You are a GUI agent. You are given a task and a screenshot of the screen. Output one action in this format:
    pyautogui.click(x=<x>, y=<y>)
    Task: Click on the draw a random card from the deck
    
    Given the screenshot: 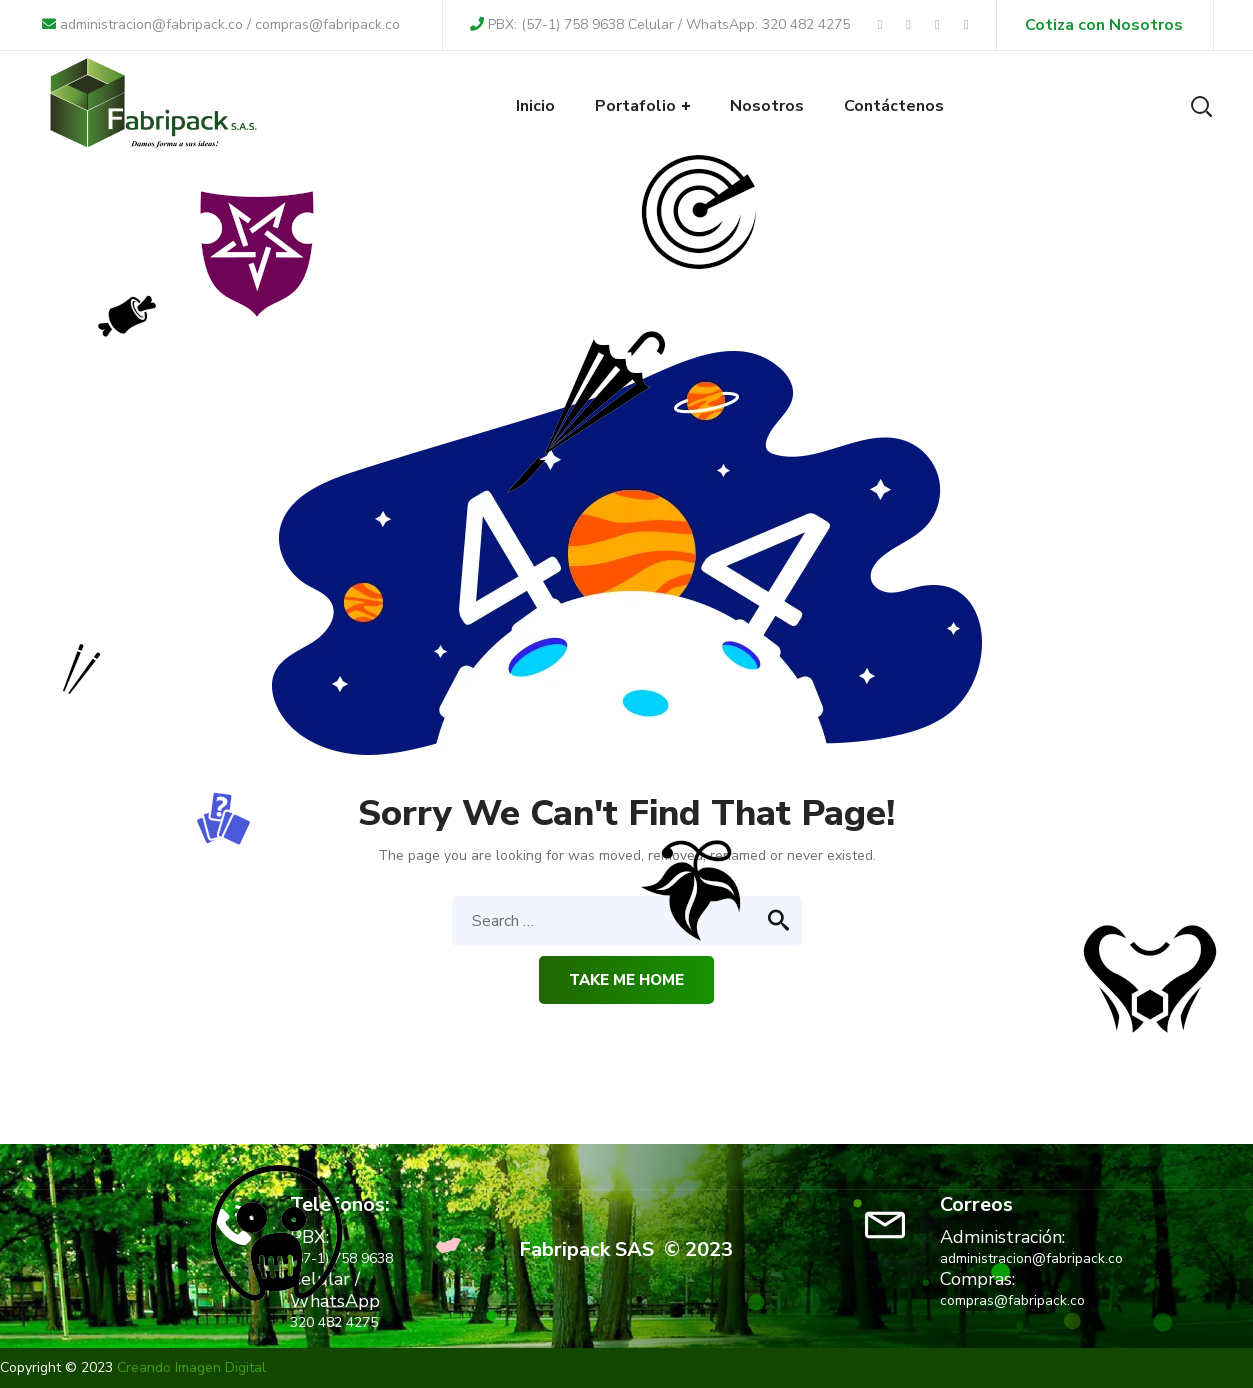 What is the action you would take?
    pyautogui.click(x=223, y=818)
    